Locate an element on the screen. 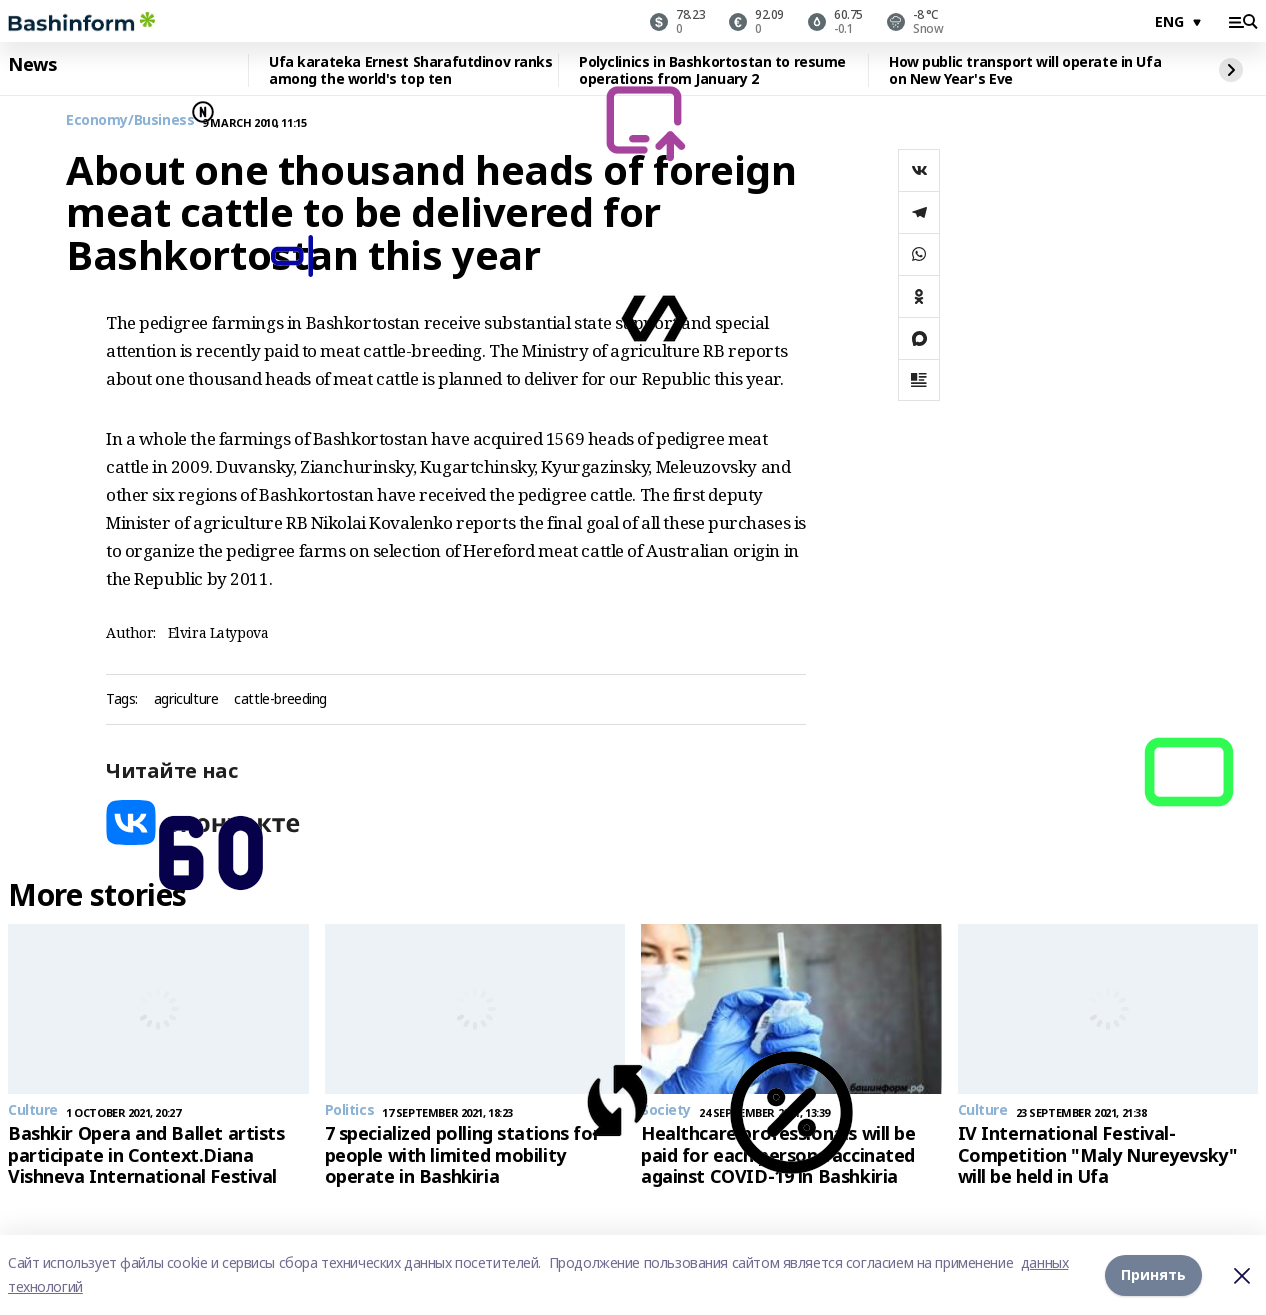  indicates a 60-second timer or countdown is located at coordinates (211, 853).